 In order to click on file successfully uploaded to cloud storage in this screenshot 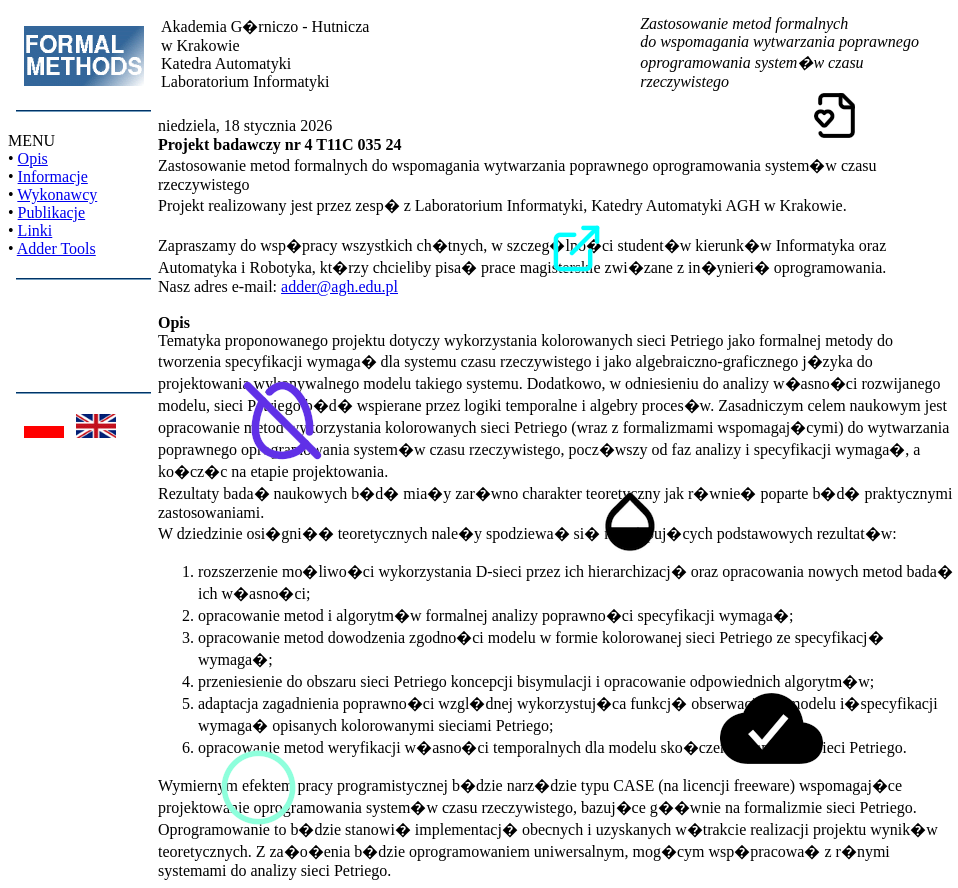, I will do `click(771, 728)`.